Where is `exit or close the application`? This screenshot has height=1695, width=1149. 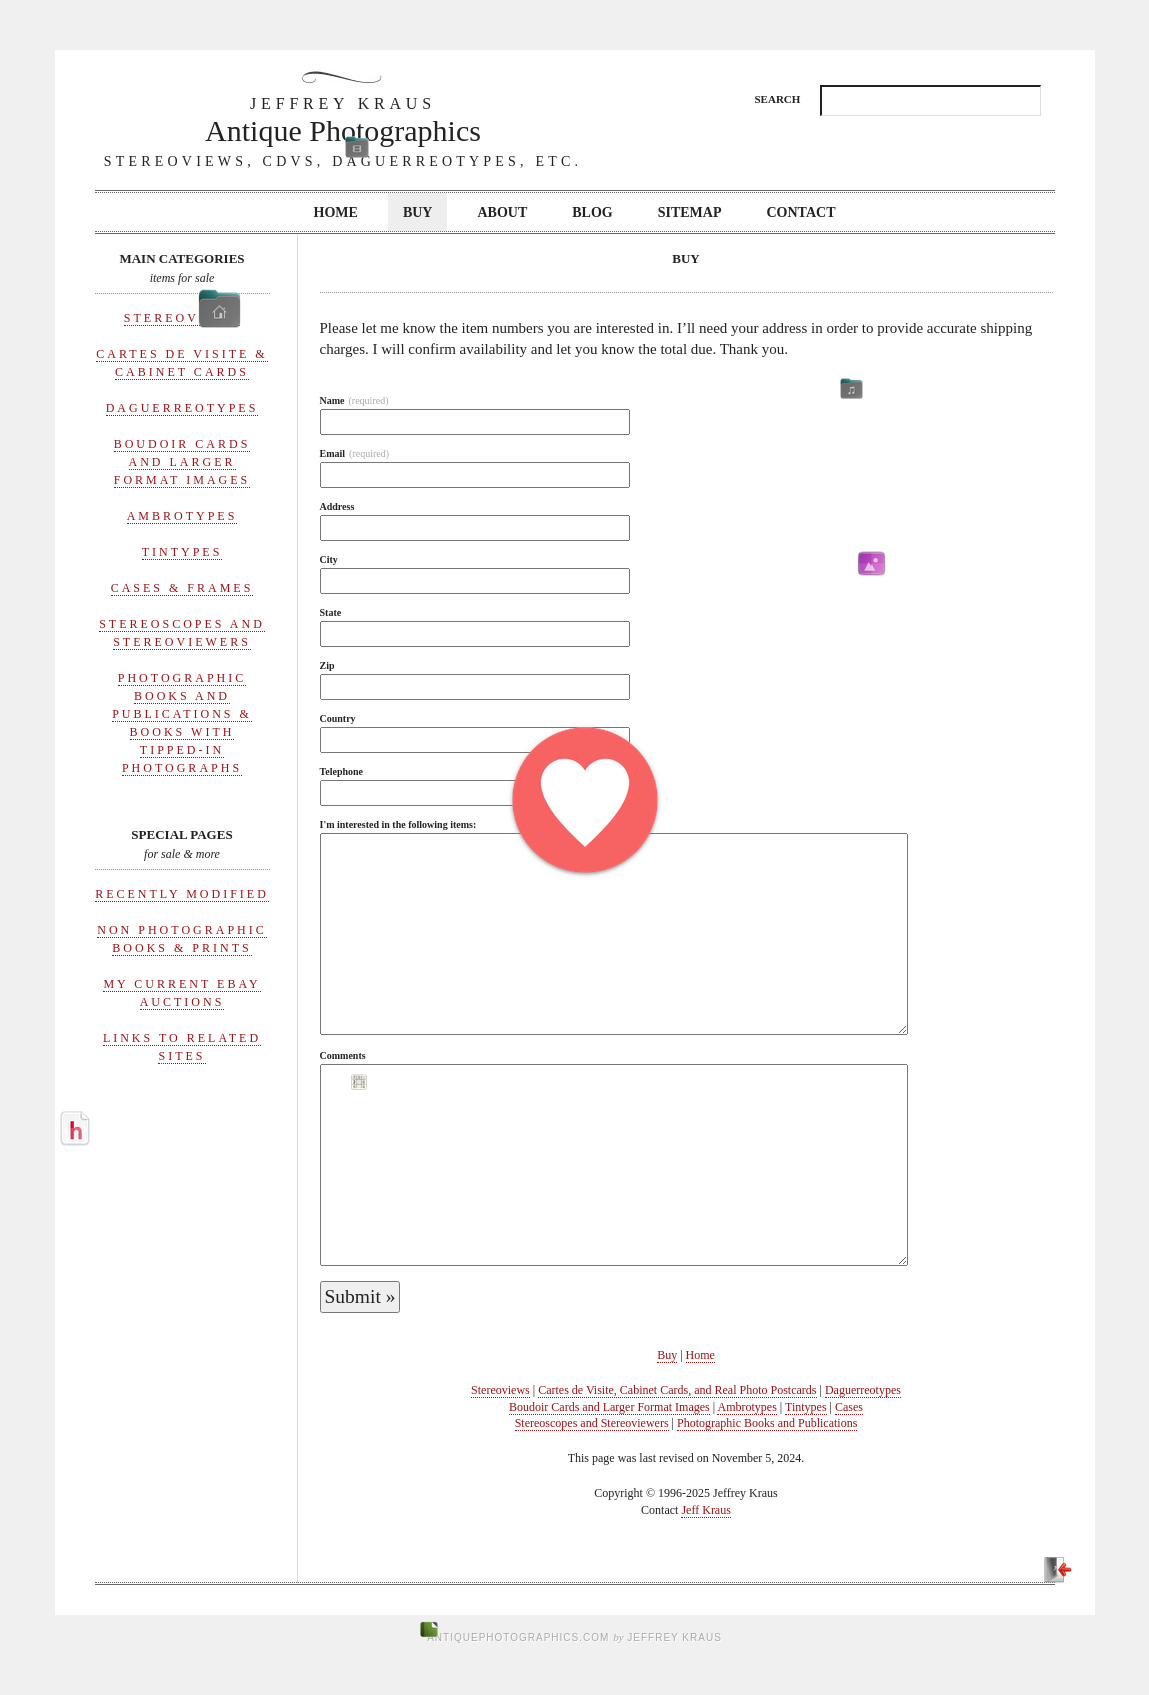 exit or close the application is located at coordinates (1058, 1570).